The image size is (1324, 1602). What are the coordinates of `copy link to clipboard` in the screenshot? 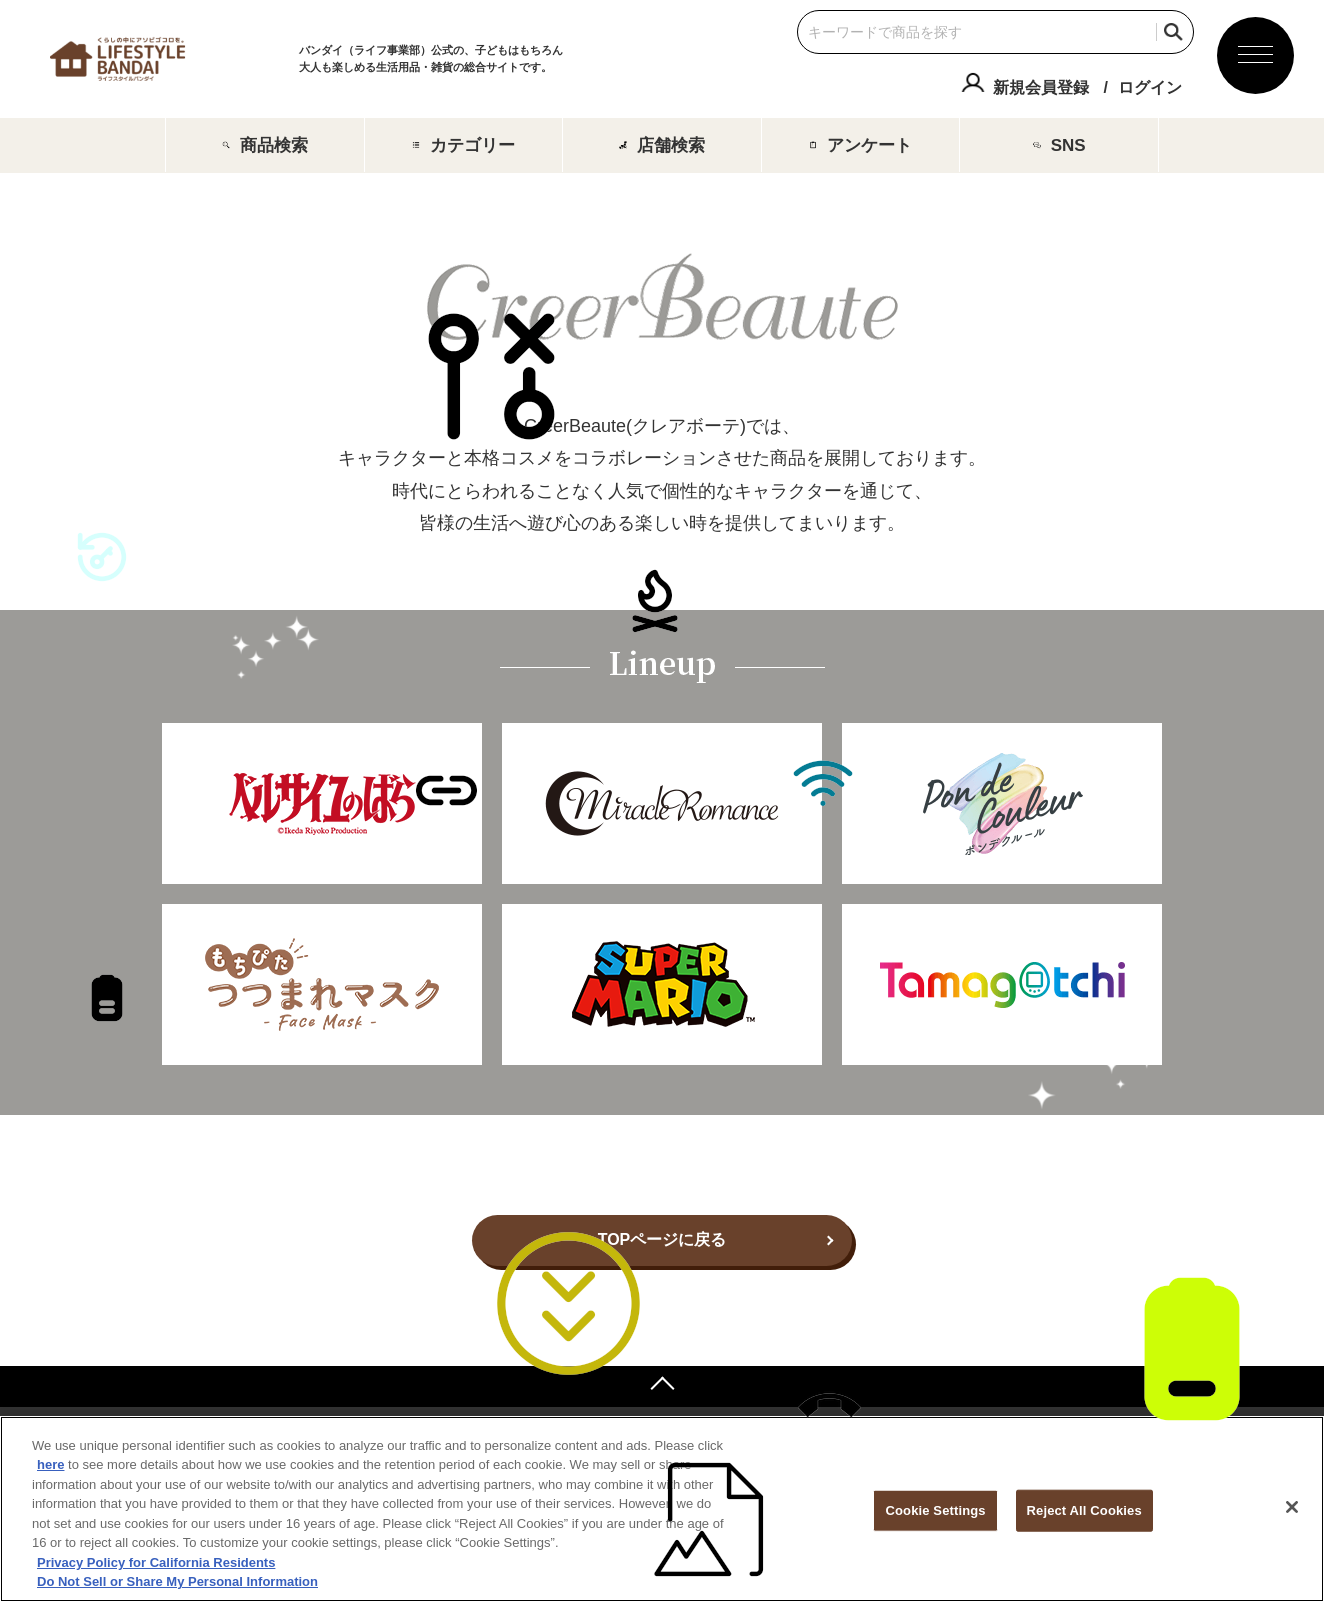 It's located at (446, 790).